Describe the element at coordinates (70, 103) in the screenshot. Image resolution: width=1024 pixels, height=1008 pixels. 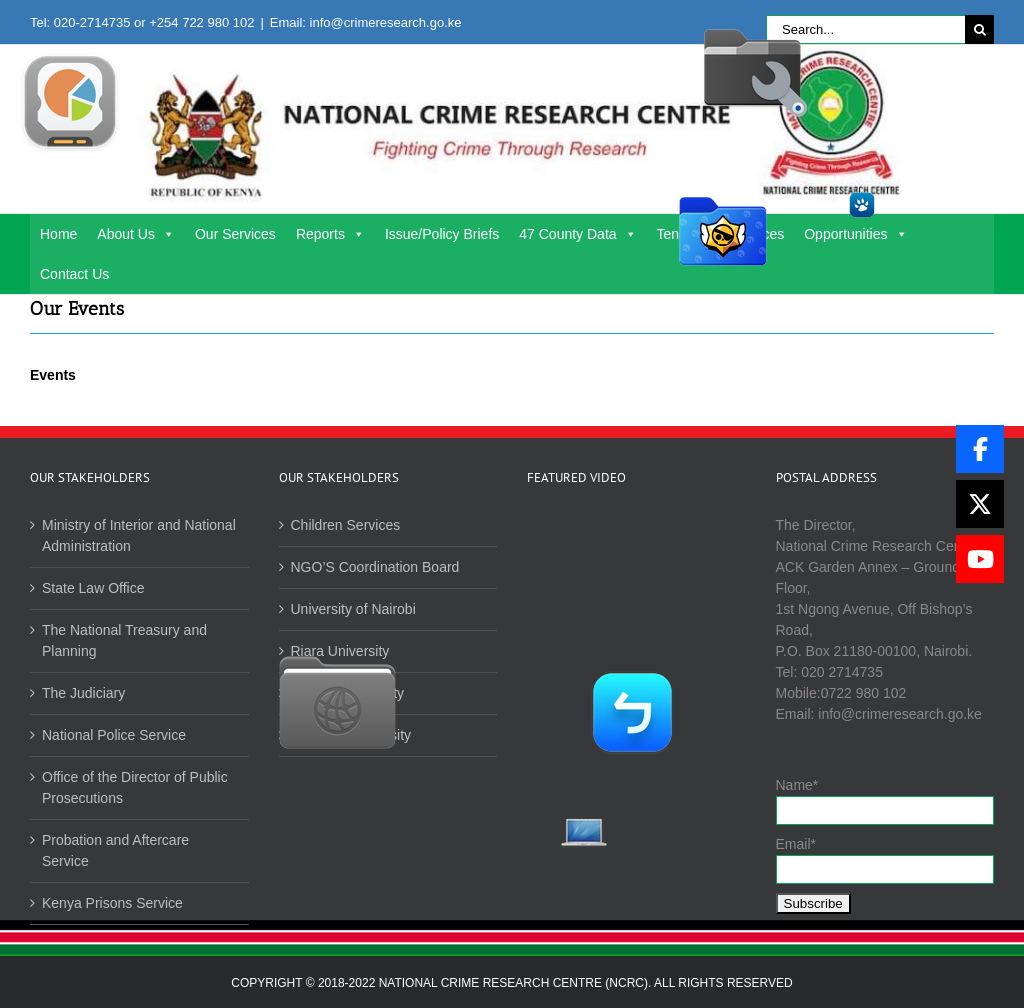
I see `open disk usage analyzer` at that location.